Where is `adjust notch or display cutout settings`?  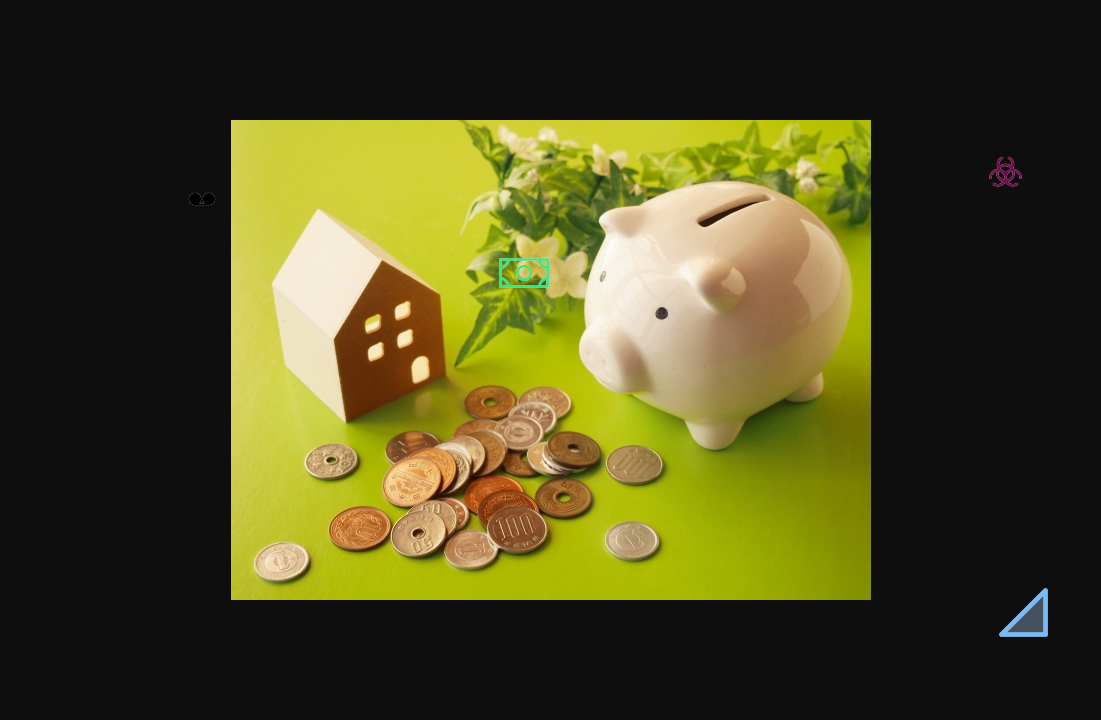
adjust notch or display cutout settings is located at coordinates (1027, 616).